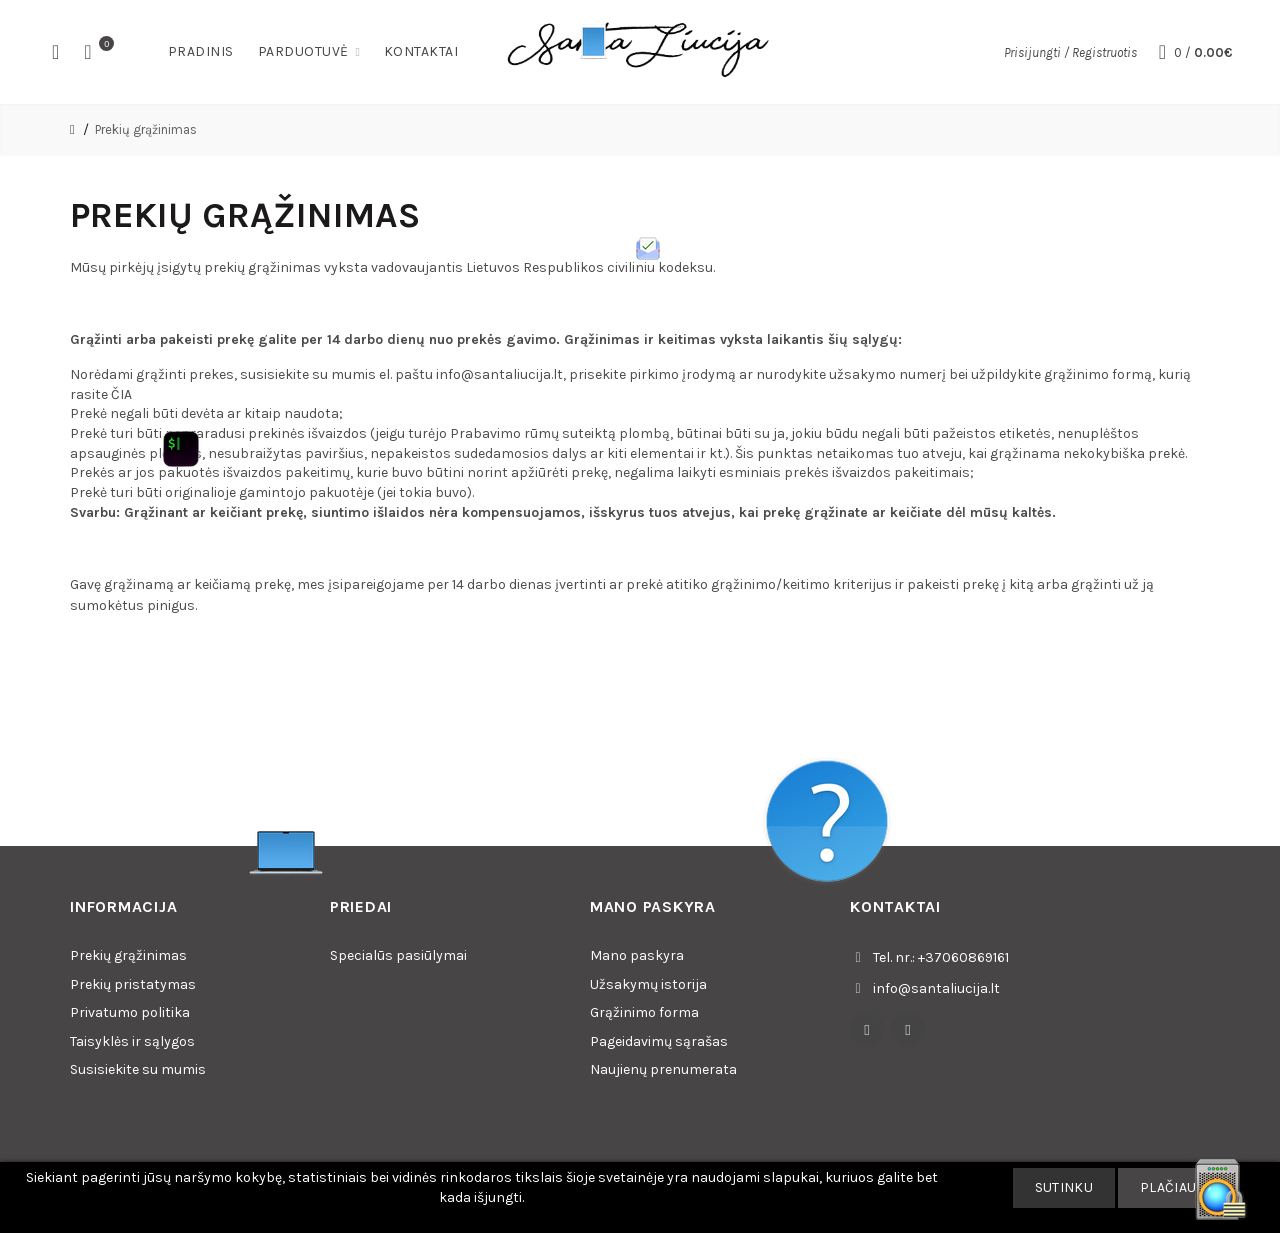  Describe the element at coordinates (648, 249) in the screenshot. I see `mark email as not junk or spam` at that location.